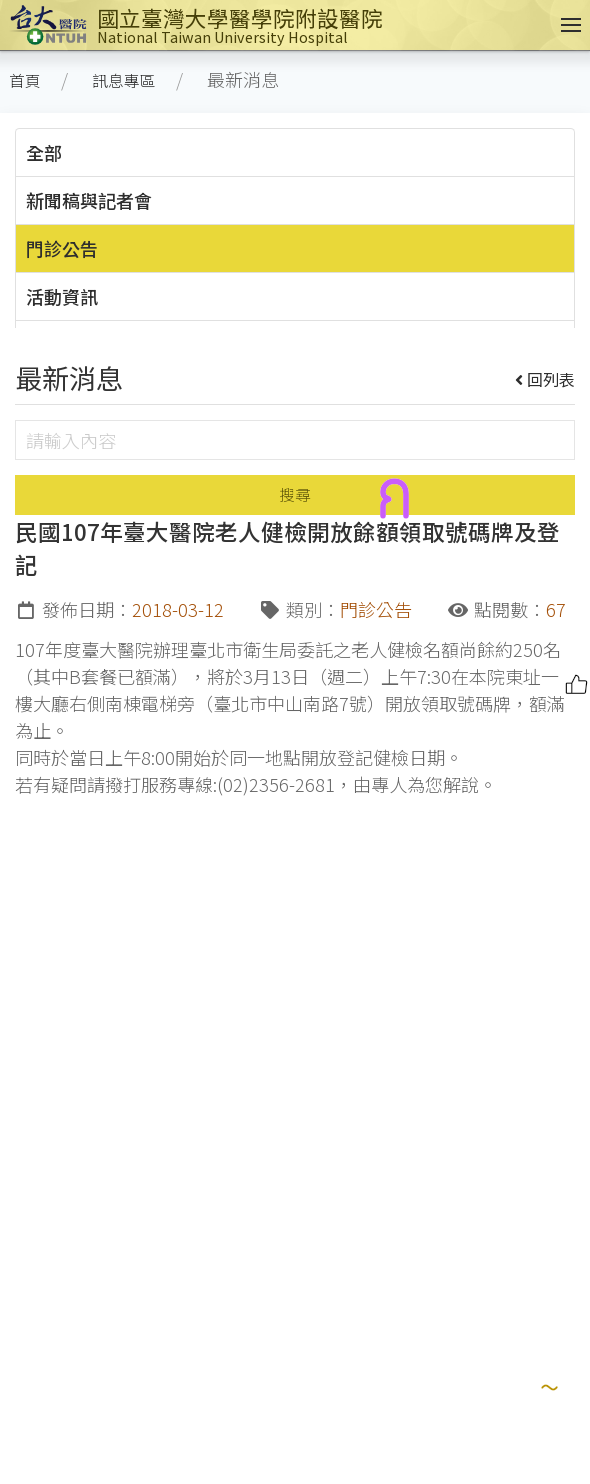 This screenshot has height=1484, width=590. What do you see at coordinates (549, 1387) in the screenshot?
I see `indicates approximate or similar value` at bounding box center [549, 1387].